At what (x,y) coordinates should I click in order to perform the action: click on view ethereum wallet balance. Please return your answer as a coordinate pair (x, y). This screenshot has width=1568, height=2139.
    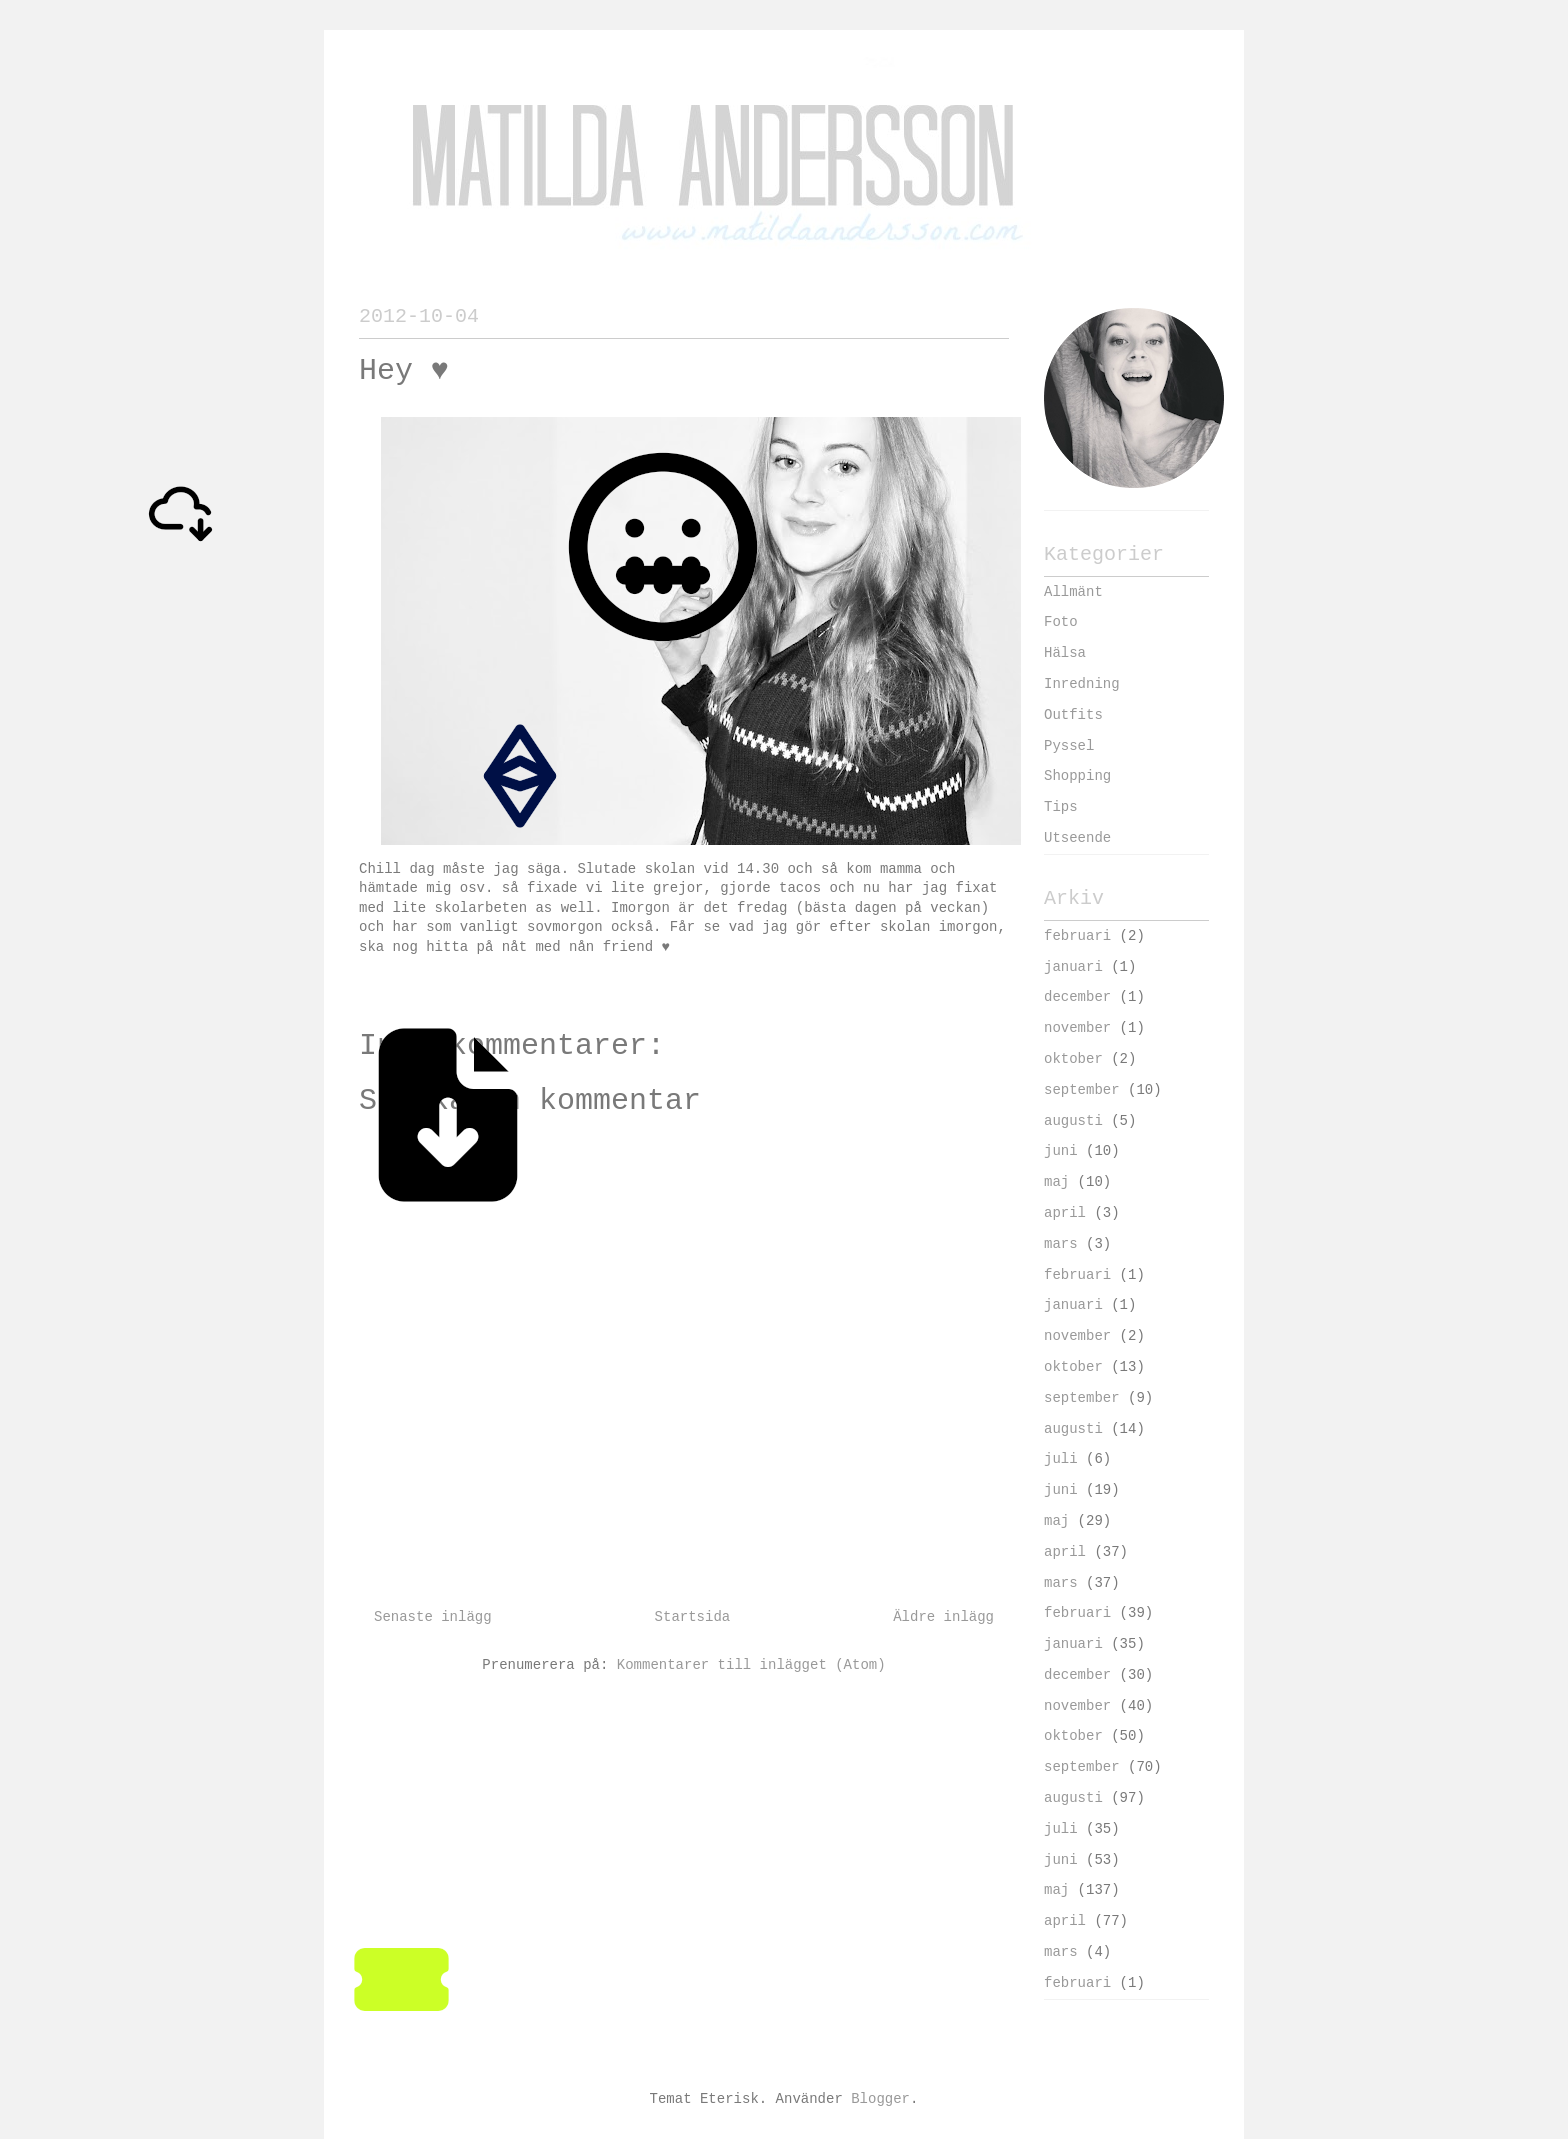
    Looking at the image, I should click on (520, 776).